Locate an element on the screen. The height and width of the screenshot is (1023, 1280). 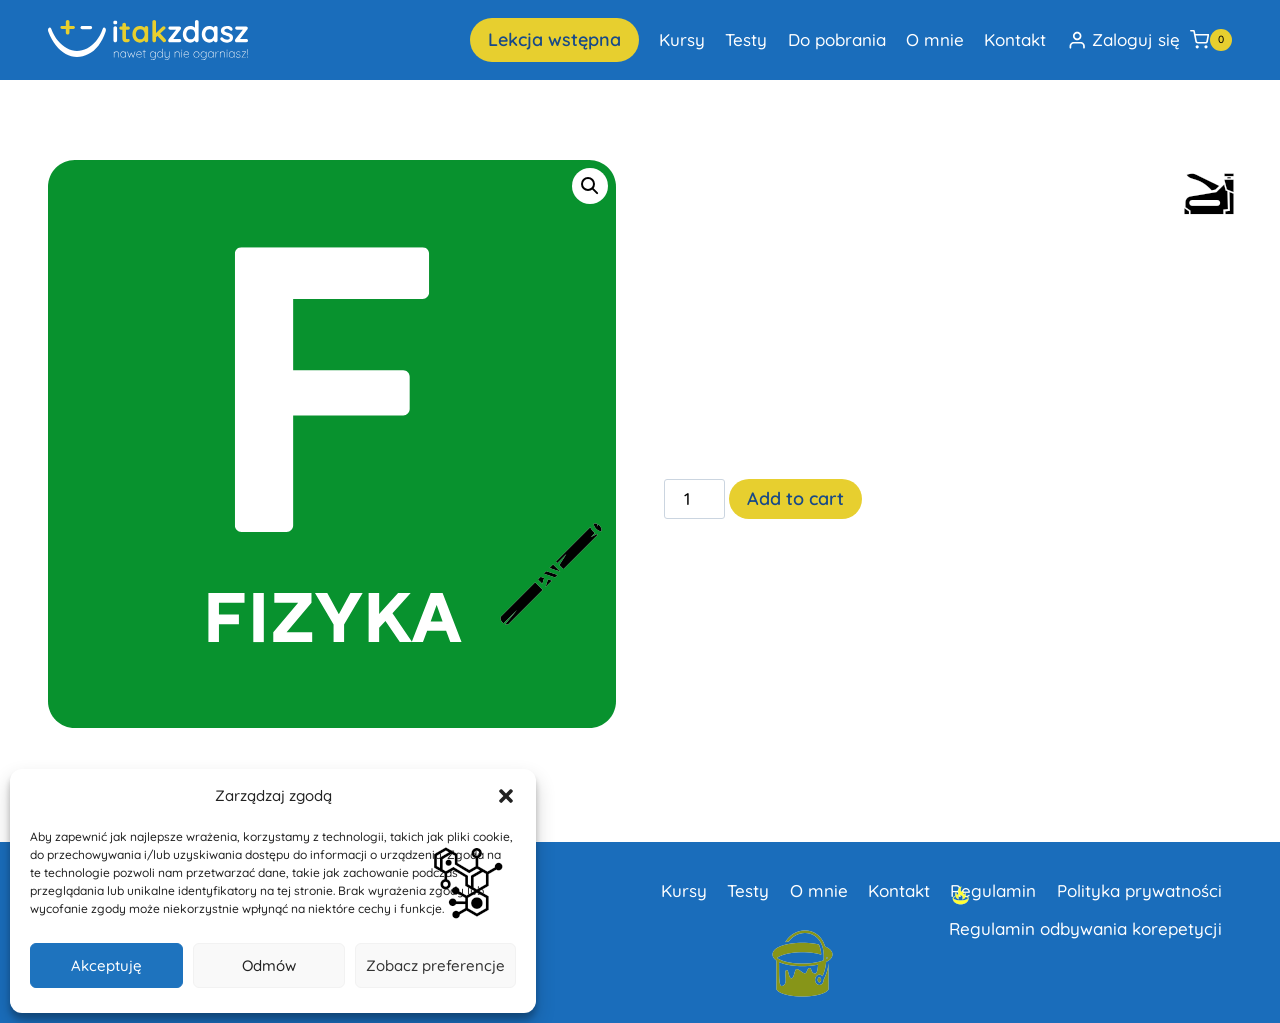
use heavy-duty stapler tool is located at coordinates (1209, 193).